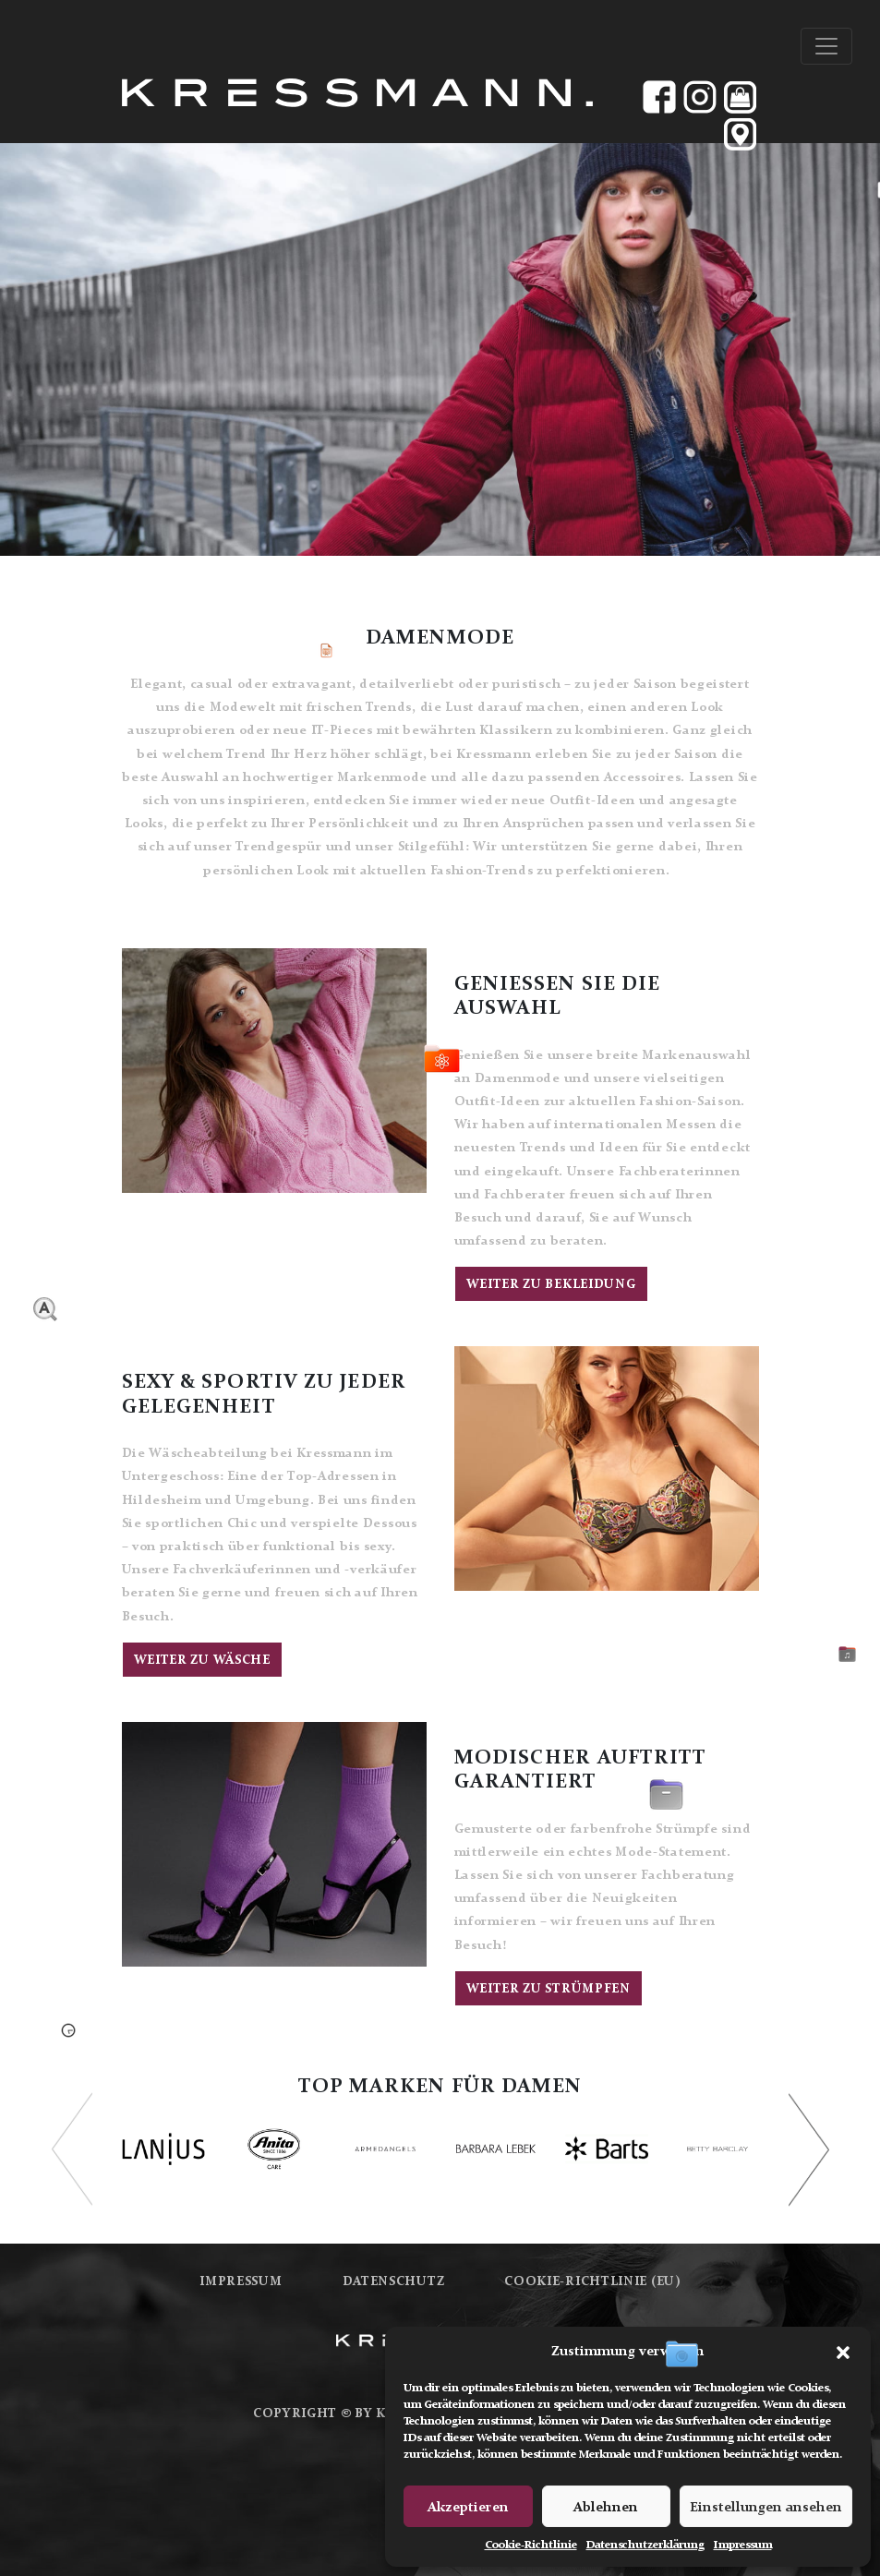 The width and height of the screenshot is (880, 2576). I want to click on view recently accessed files or items, so click(67, 2029).